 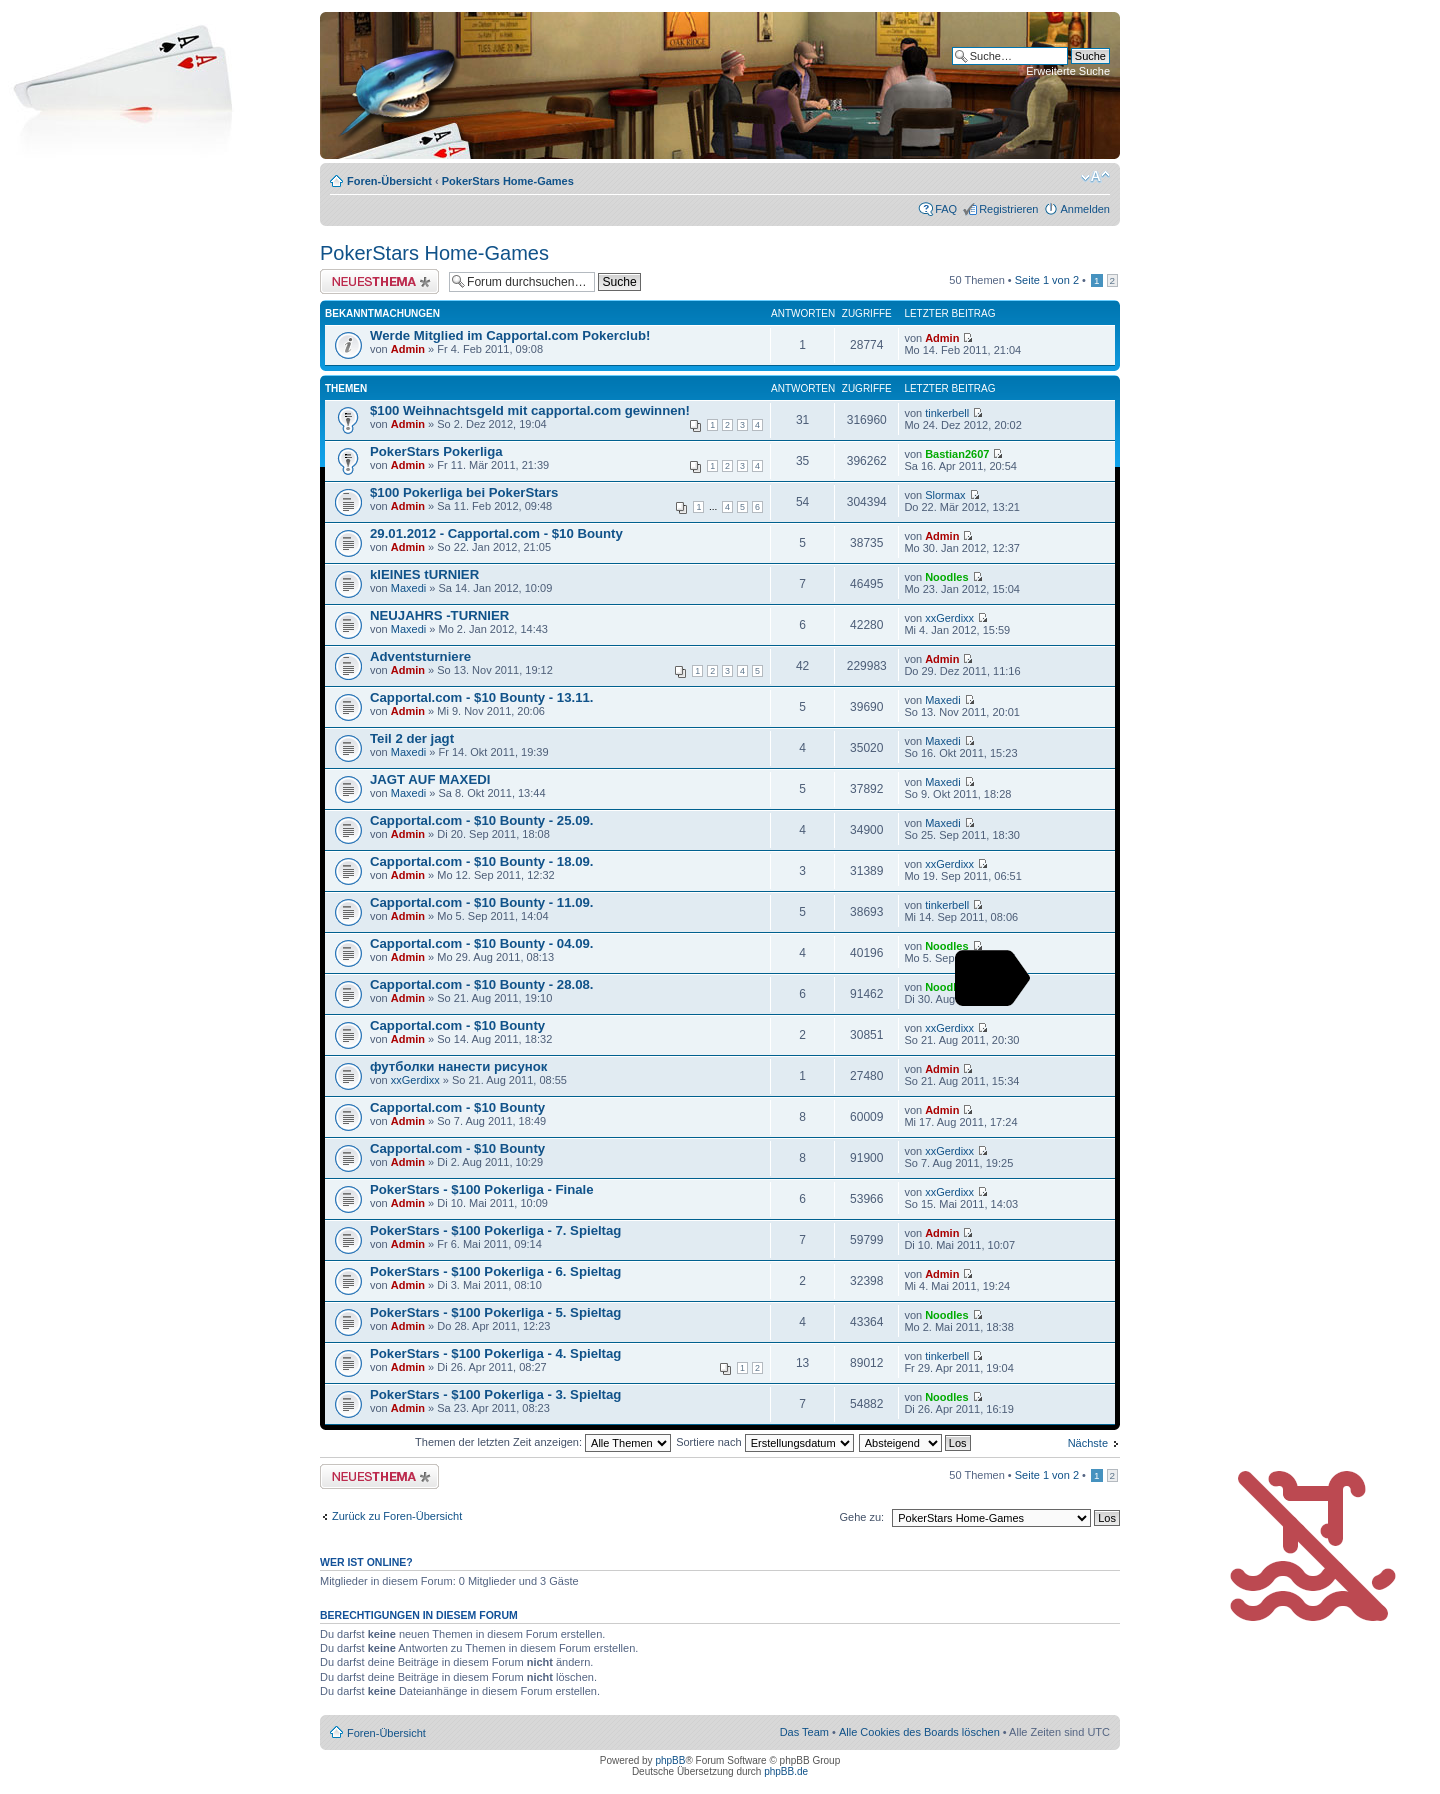 What do you see at coordinates (991, 978) in the screenshot?
I see `add or apply a label to an item` at bounding box center [991, 978].